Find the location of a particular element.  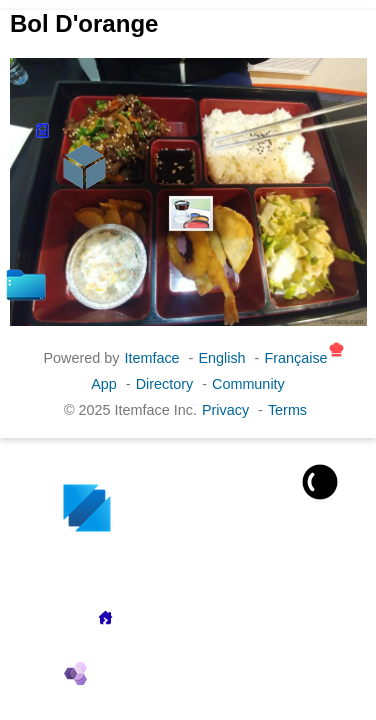

view 3D model or object is located at coordinates (84, 166).